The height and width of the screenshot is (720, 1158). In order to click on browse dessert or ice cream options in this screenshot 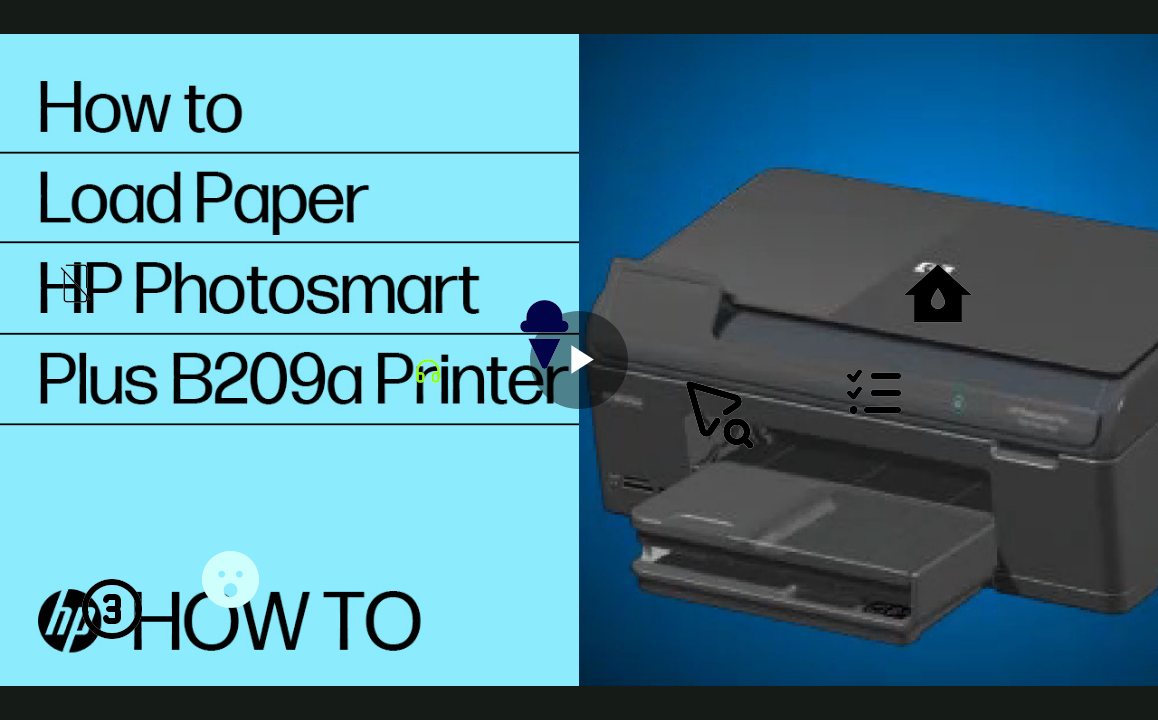, I will do `click(544, 332)`.